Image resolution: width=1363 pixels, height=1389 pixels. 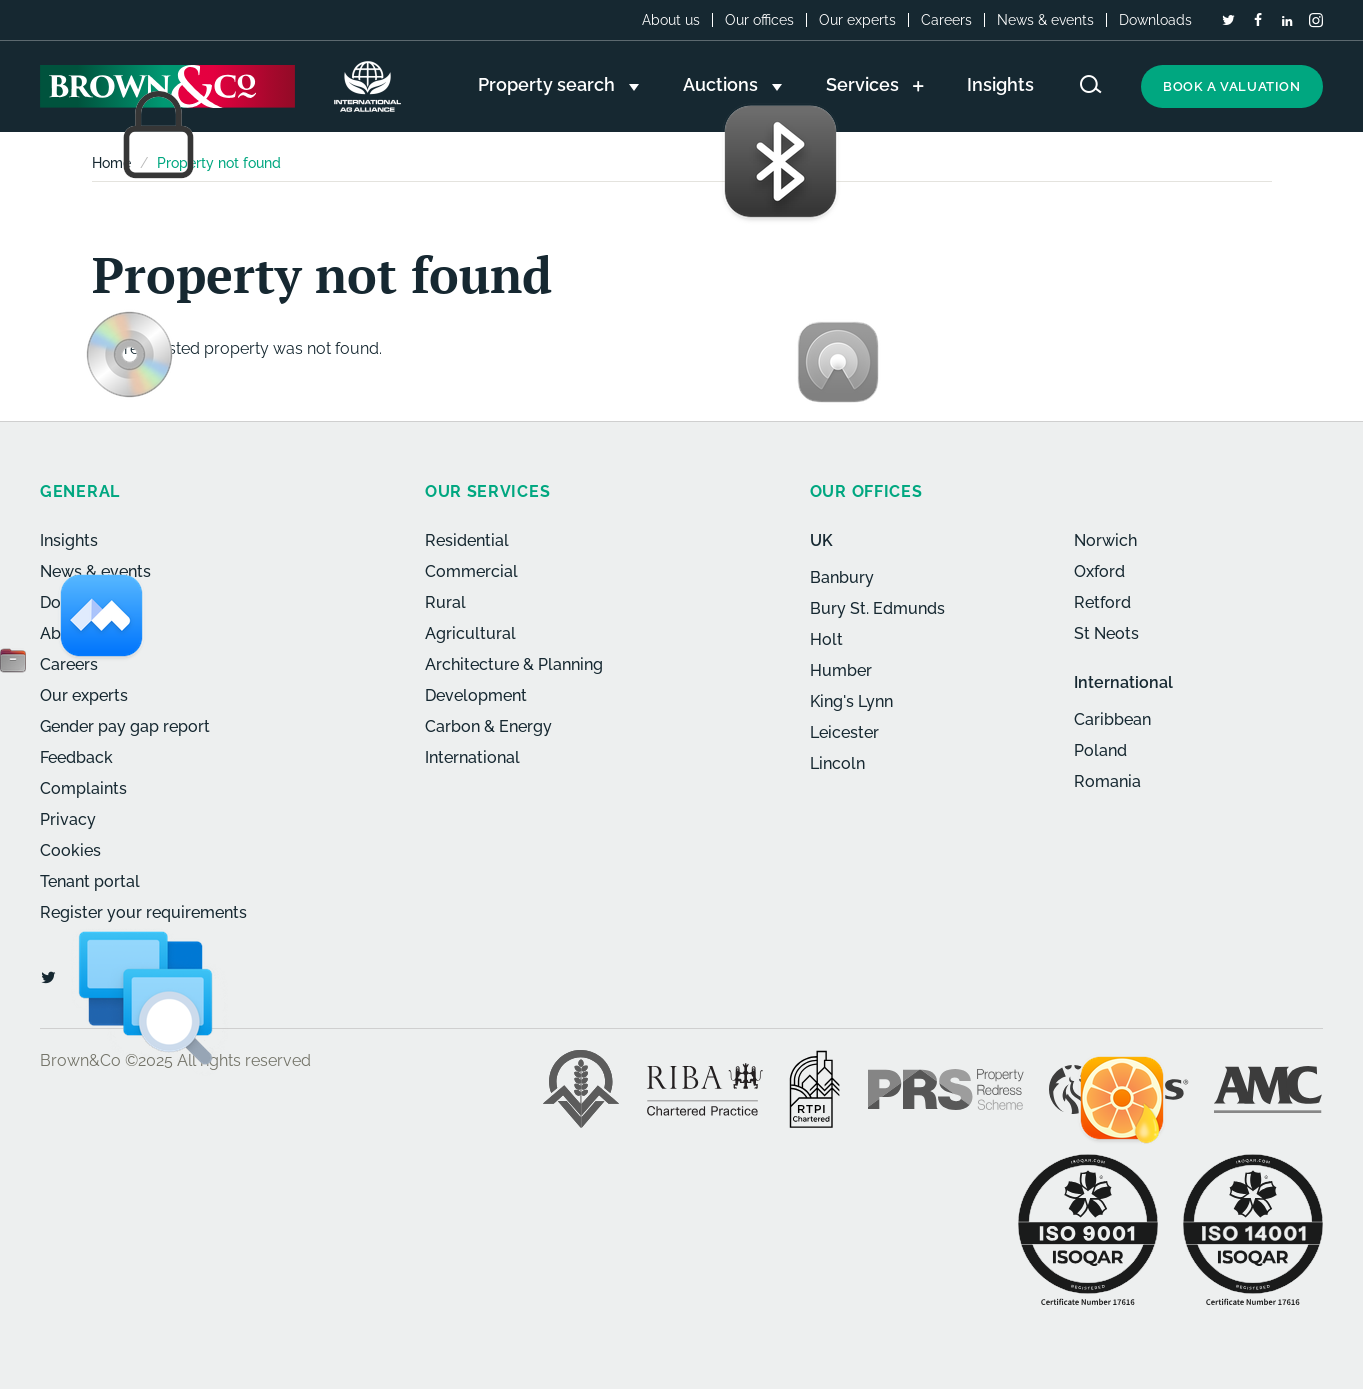 What do you see at coordinates (129, 354) in the screenshot?
I see `insert or eject optical disc media` at bounding box center [129, 354].